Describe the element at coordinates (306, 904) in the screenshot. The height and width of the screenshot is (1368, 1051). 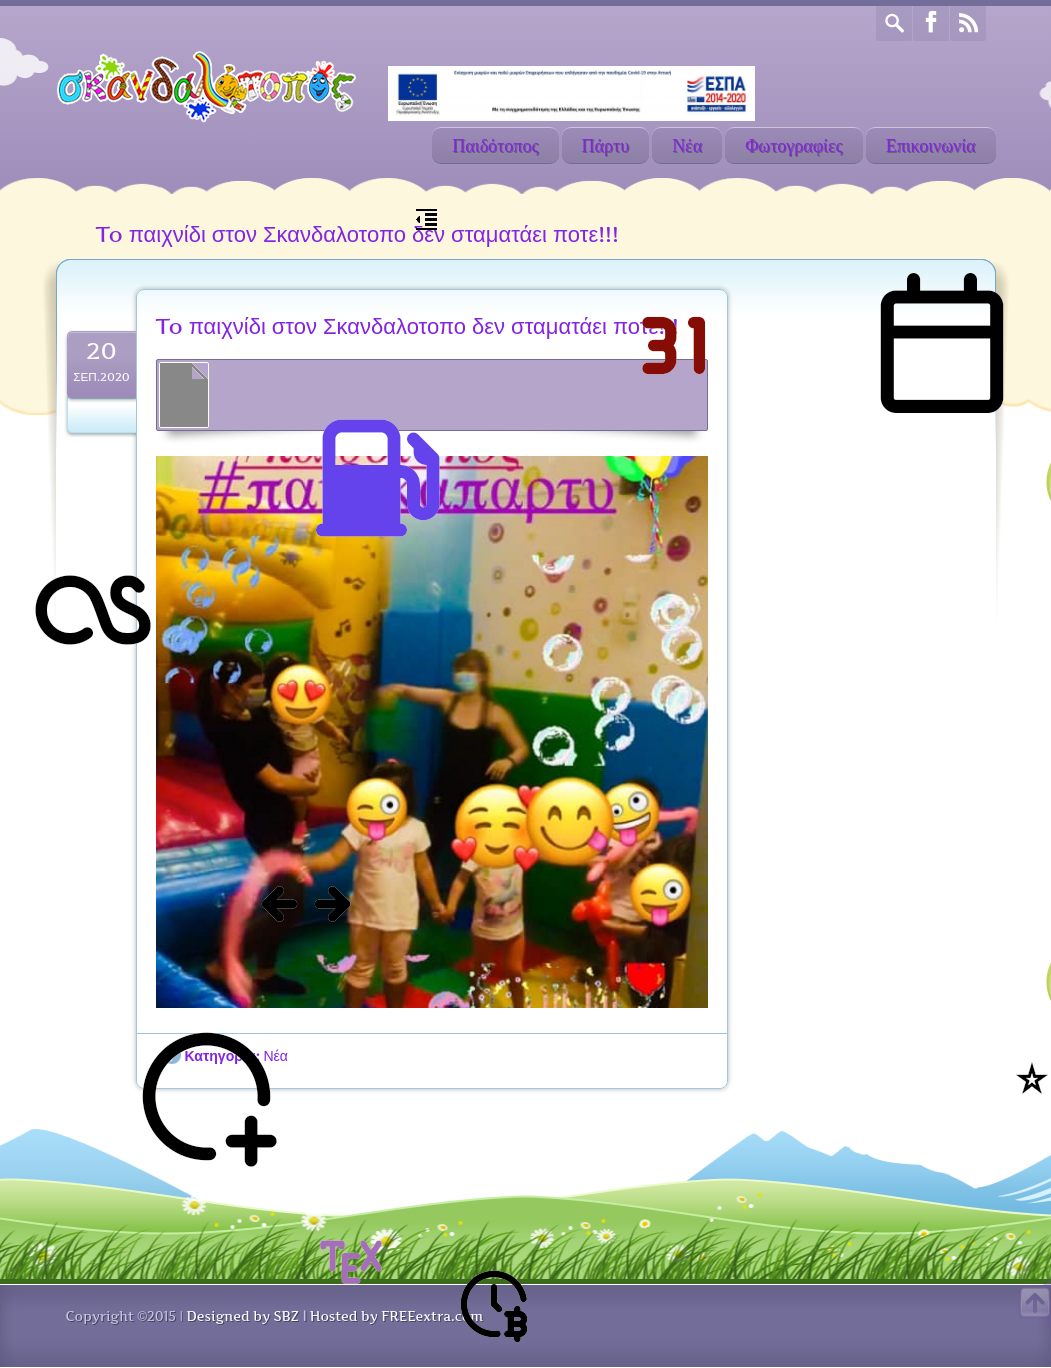
I see `adjust horizontal position or spacing` at that location.